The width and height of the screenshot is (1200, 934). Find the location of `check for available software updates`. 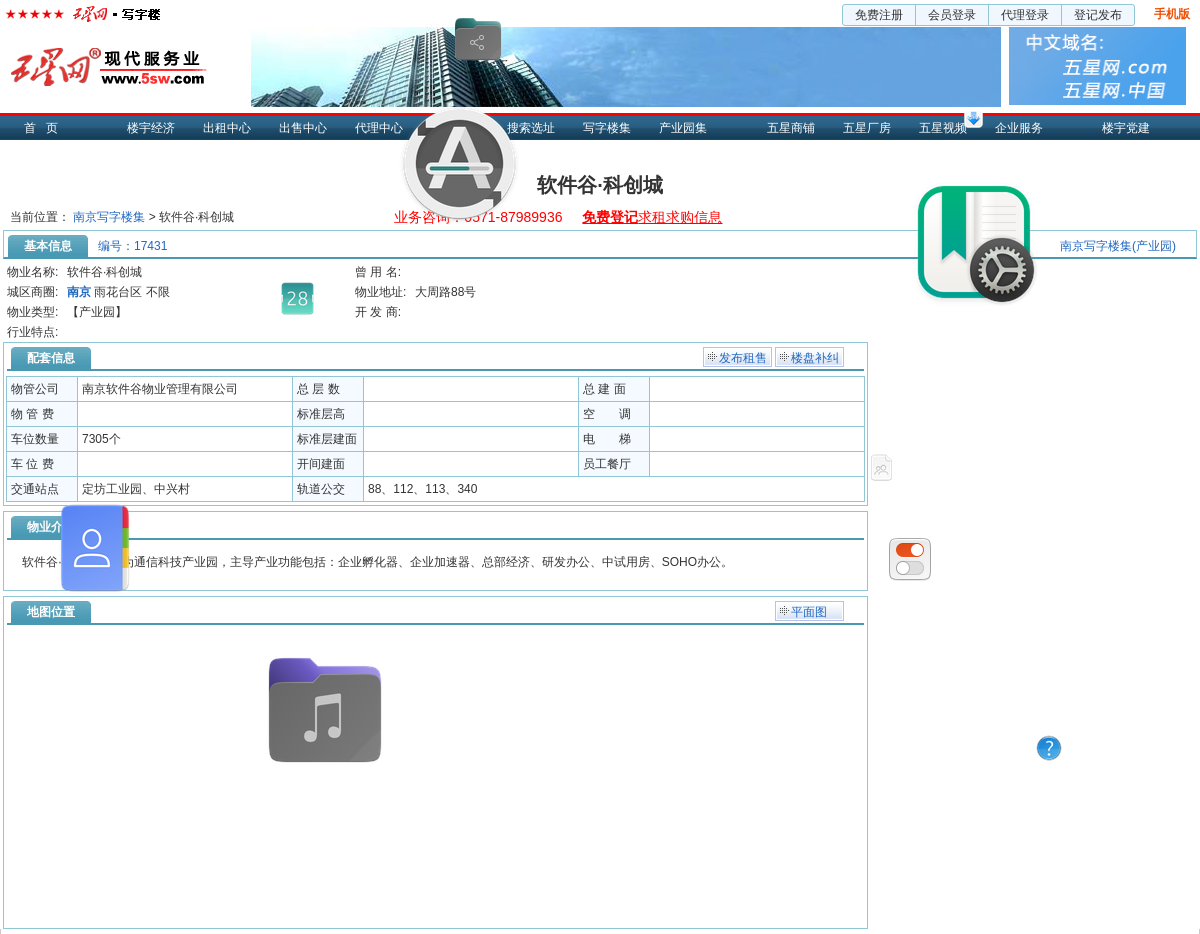

check for available software updates is located at coordinates (459, 163).